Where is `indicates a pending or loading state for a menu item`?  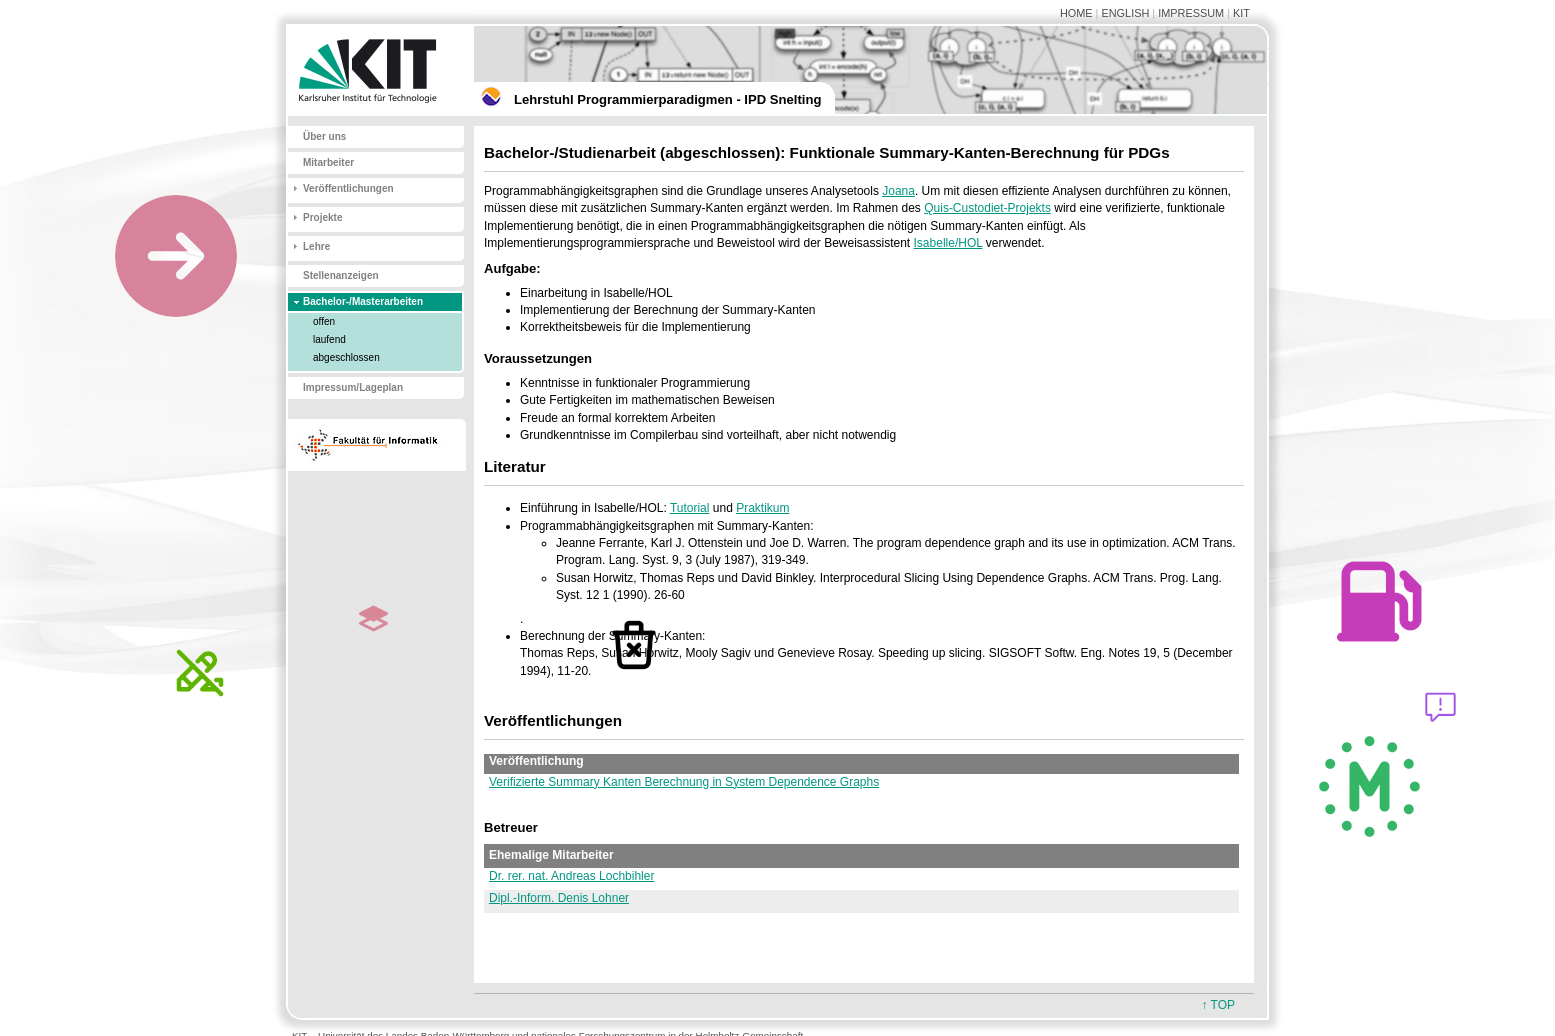
indicates a pending or loading state for a menu item is located at coordinates (1369, 786).